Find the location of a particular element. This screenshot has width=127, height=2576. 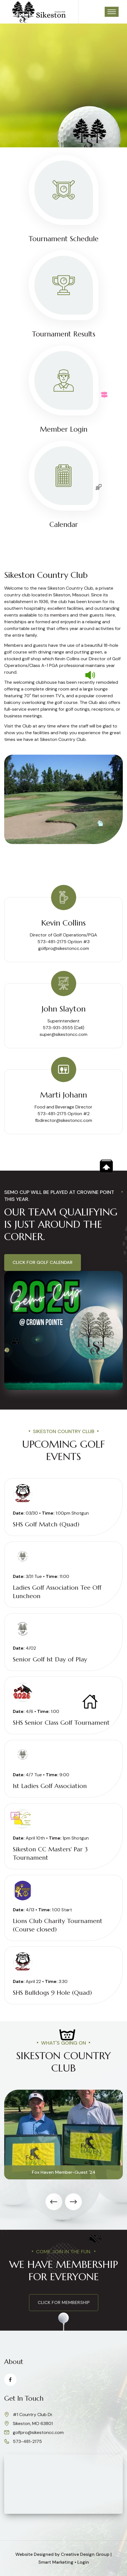

view contacts or people list is located at coordinates (15, 1341).